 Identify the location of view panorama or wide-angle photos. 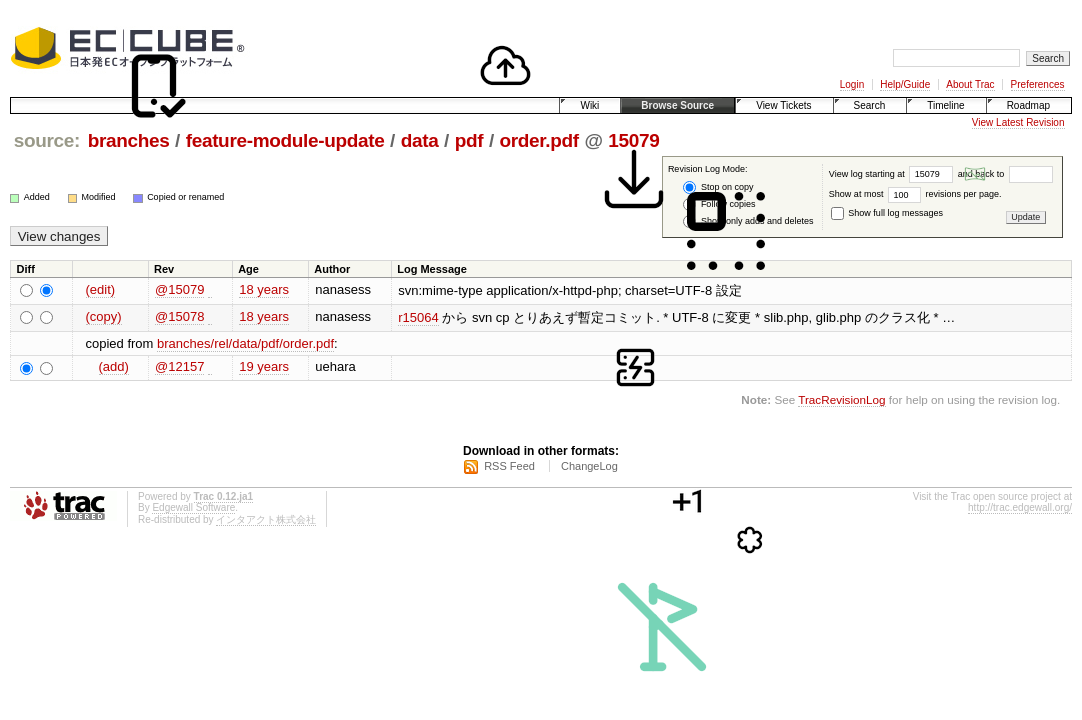
(975, 174).